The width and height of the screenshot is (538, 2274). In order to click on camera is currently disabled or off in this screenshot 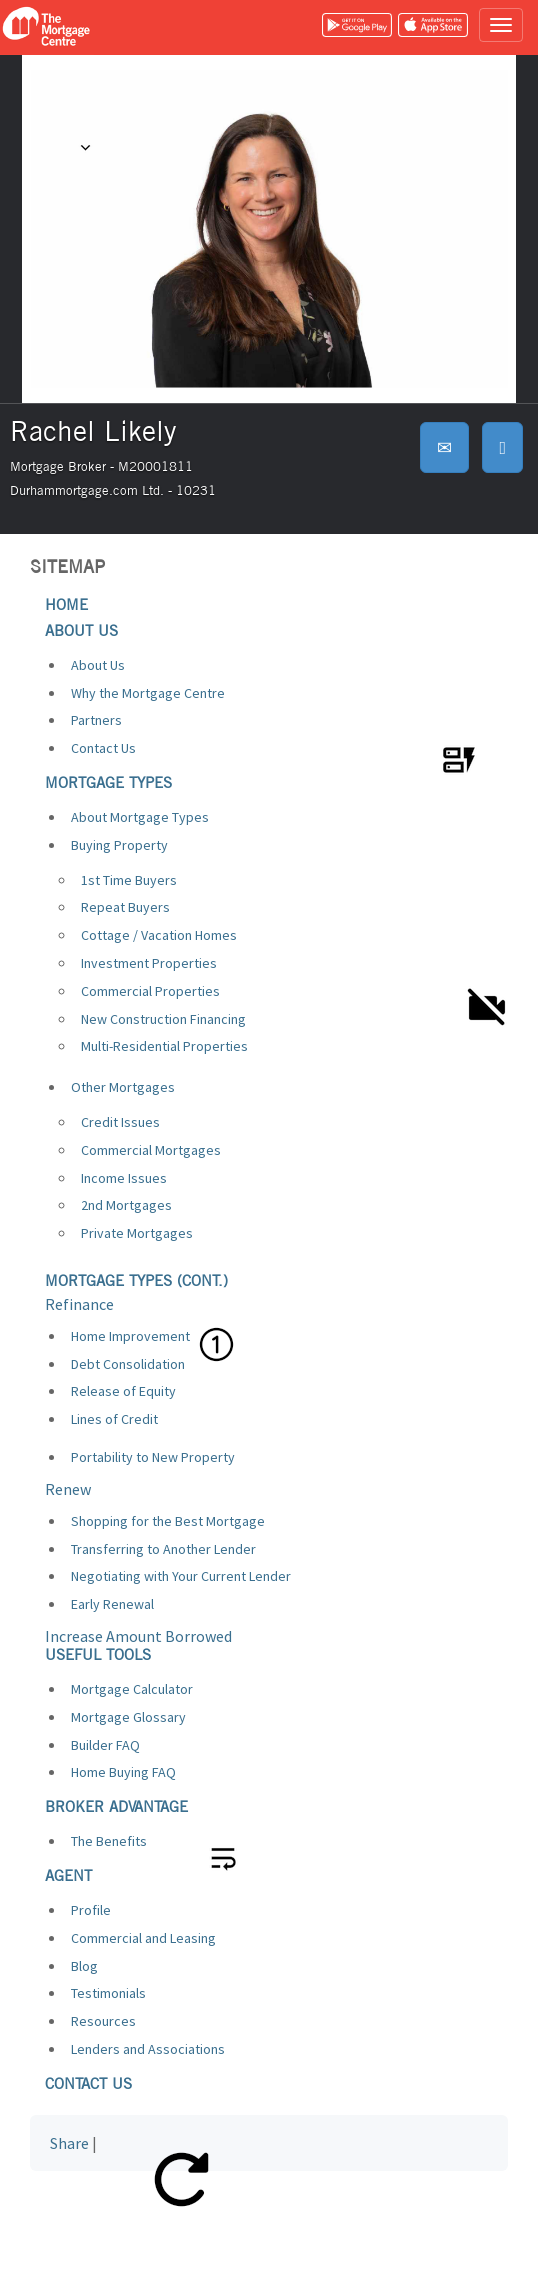, I will do `click(487, 1008)`.